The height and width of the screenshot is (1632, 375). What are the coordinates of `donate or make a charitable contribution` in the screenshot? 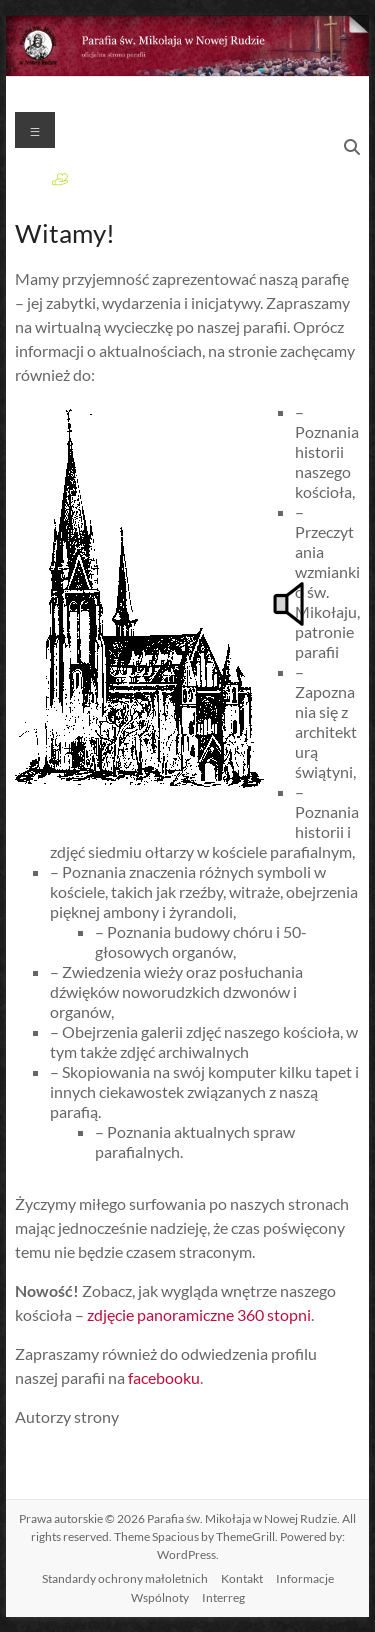 It's located at (60, 179).